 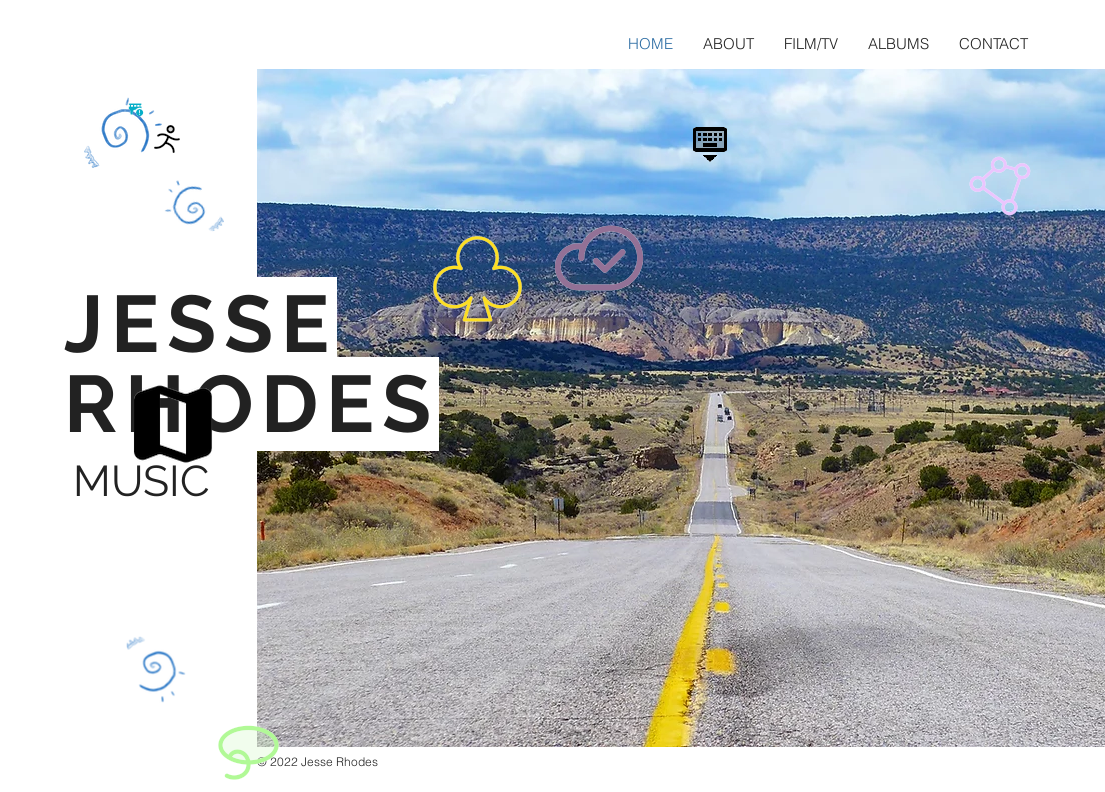 I want to click on start a running or fitness activity, so click(x=167, y=138).